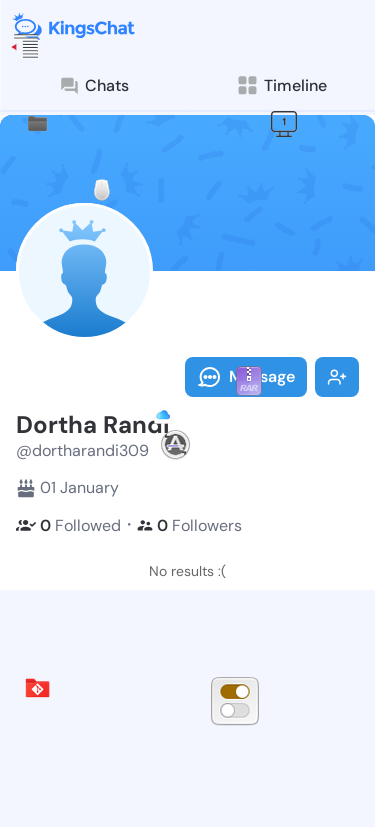 Image resolution: width=375 pixels, height=827 pixels. What do you see at coordinates (25, 46) in the screenshot?
I see `decrease text indentation` at bounding box center [25, 46].